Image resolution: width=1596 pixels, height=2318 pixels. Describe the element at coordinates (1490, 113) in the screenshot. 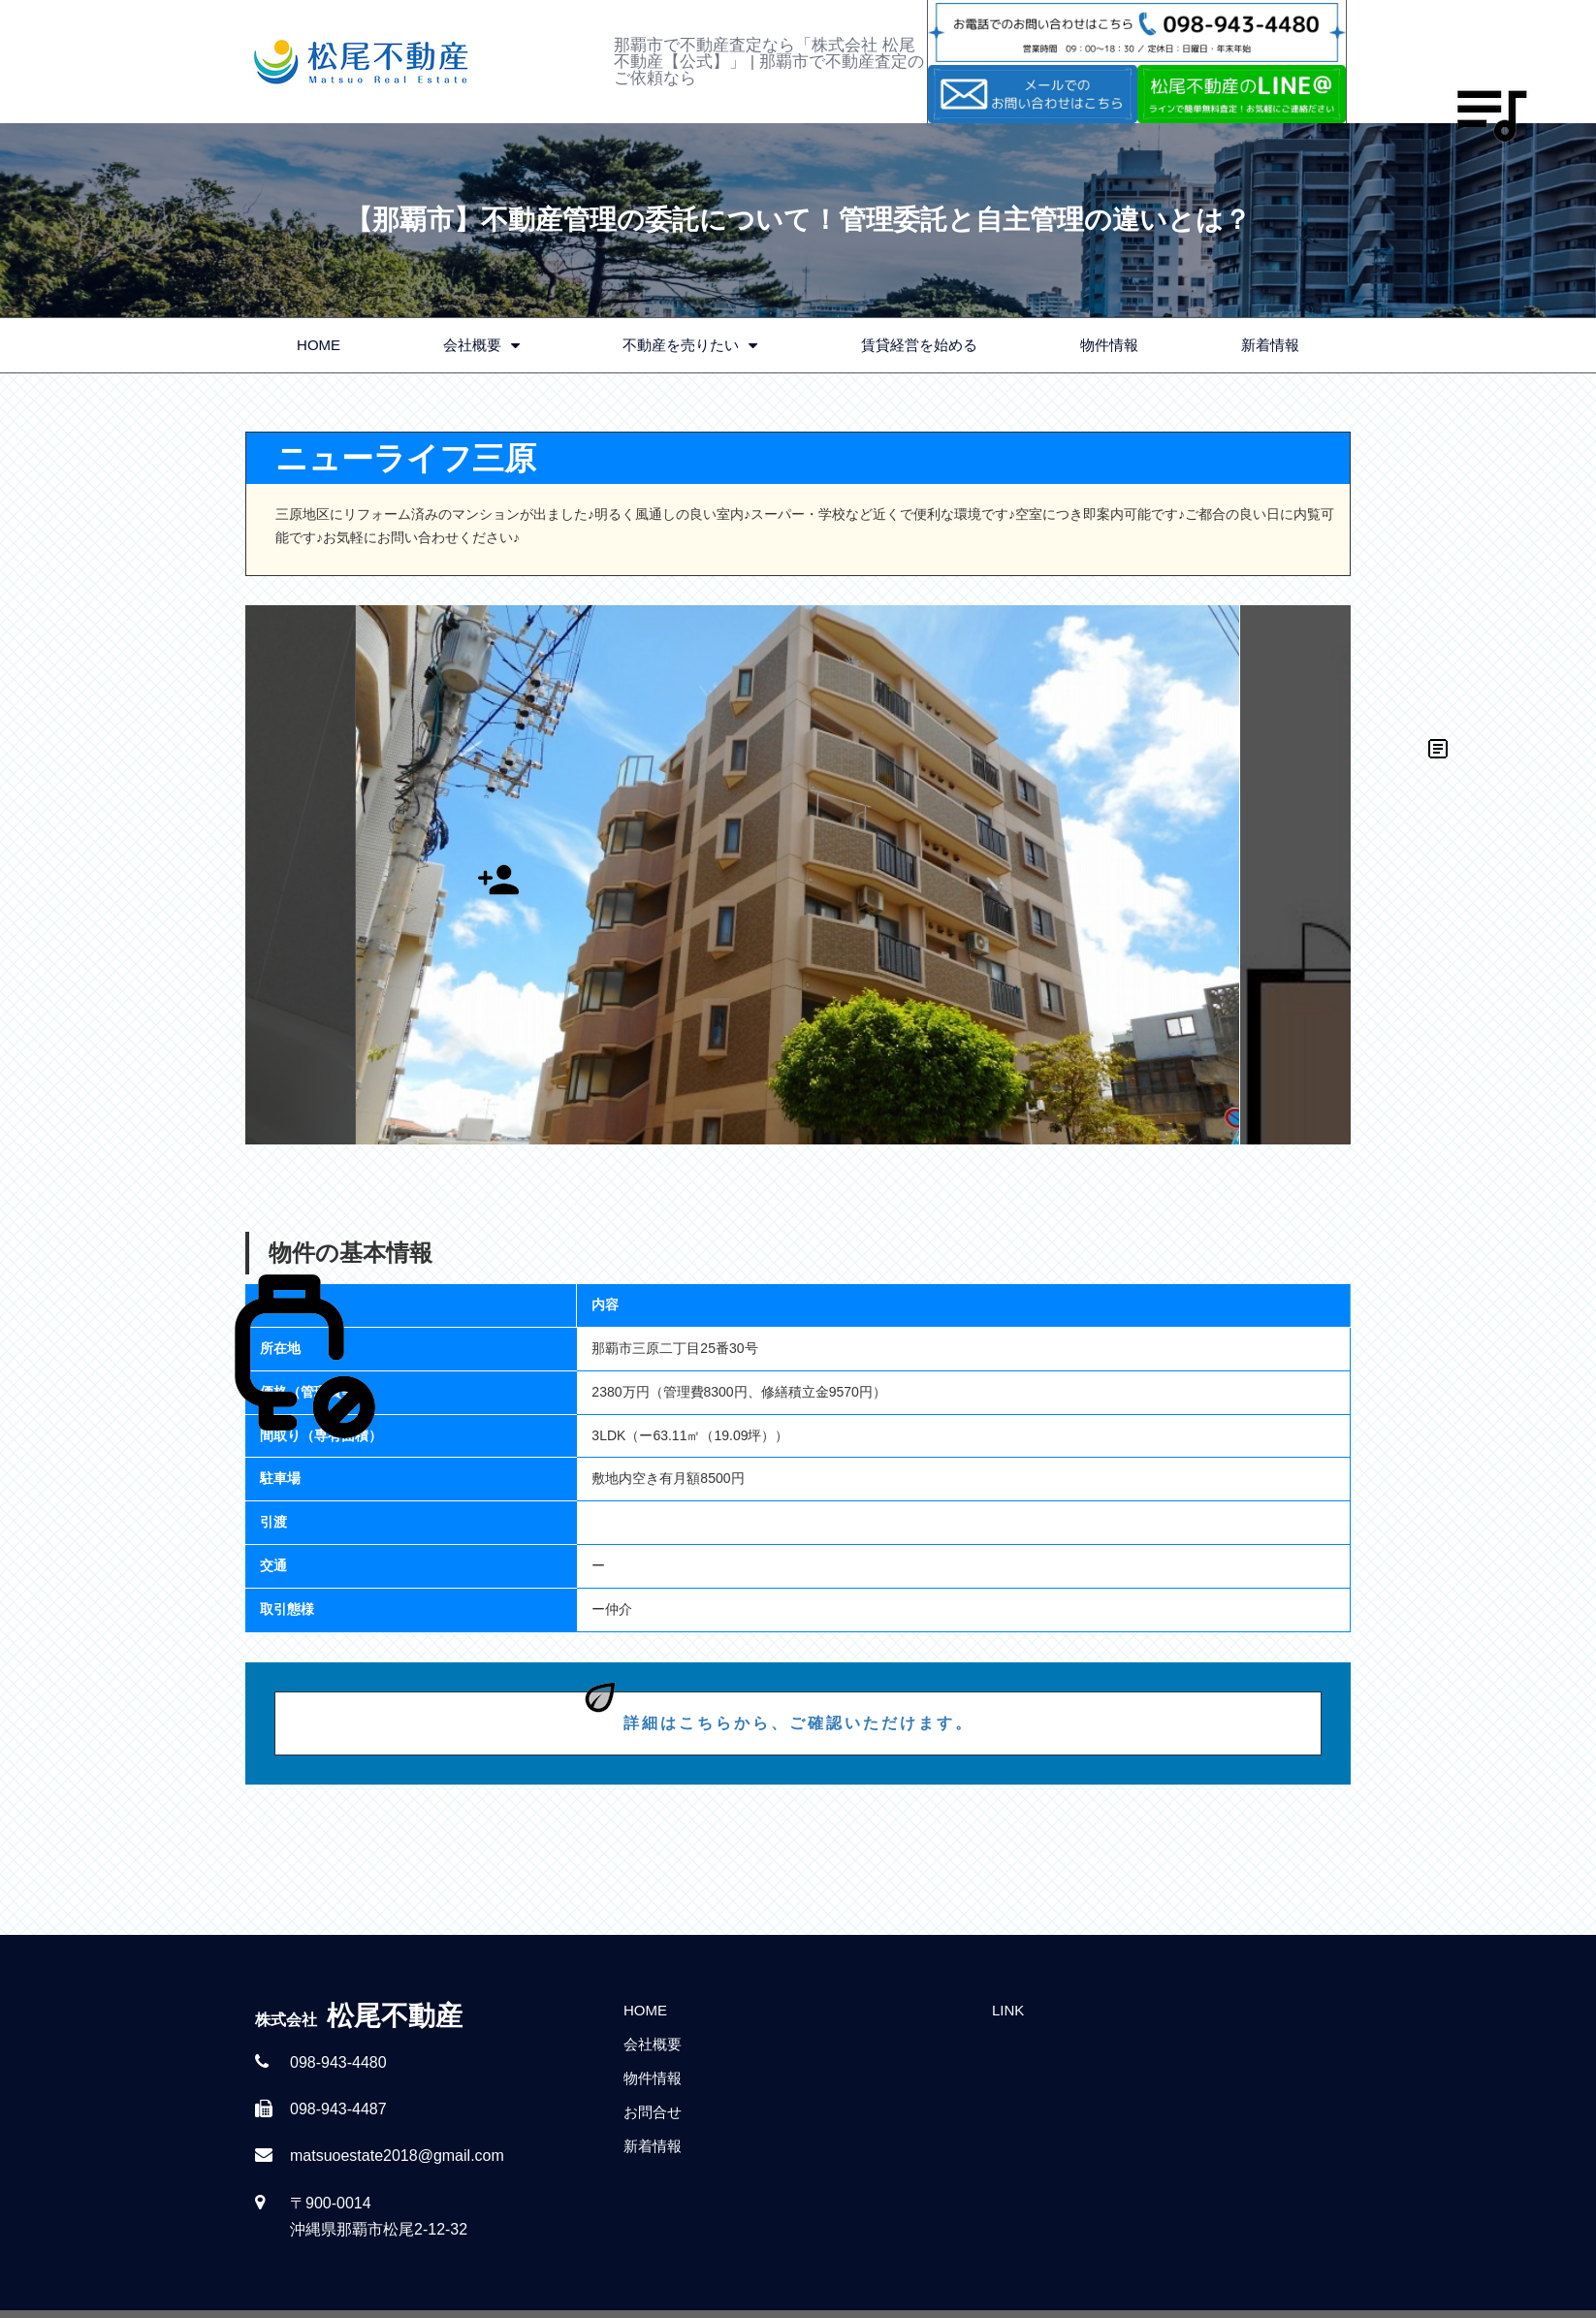

I see `view music queue or playlist` at that location.